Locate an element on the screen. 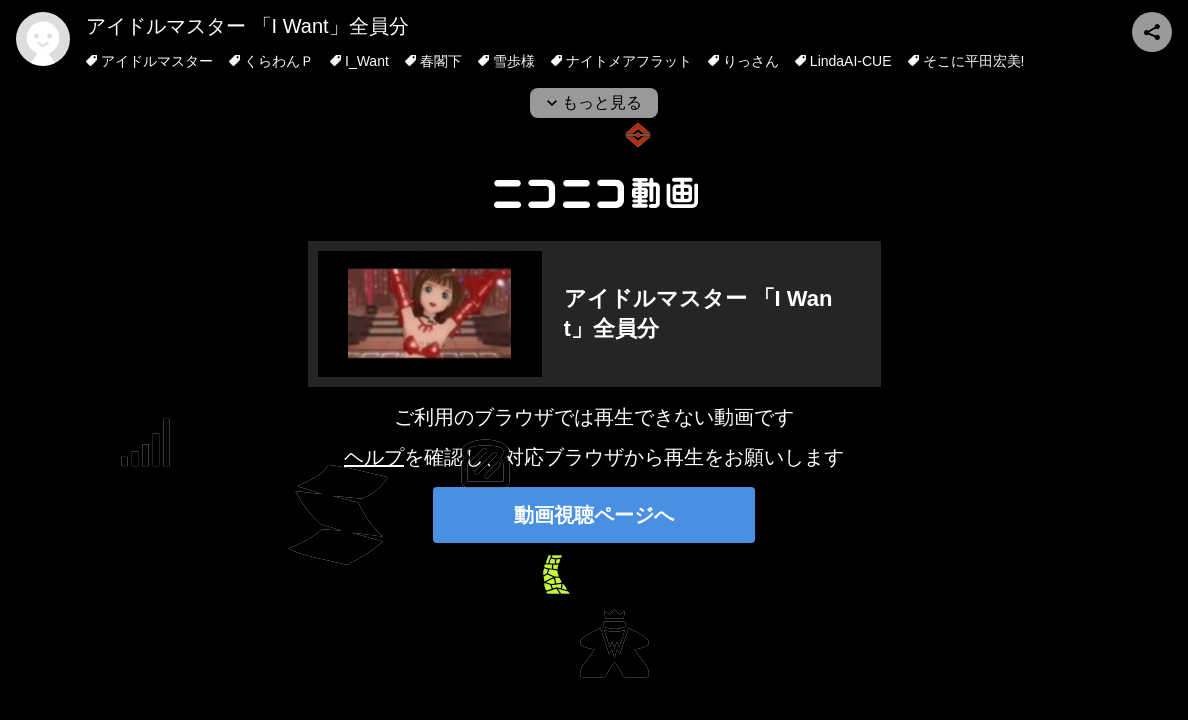  select or place a stone pathway in a building game is located at coordinates (556, 574).